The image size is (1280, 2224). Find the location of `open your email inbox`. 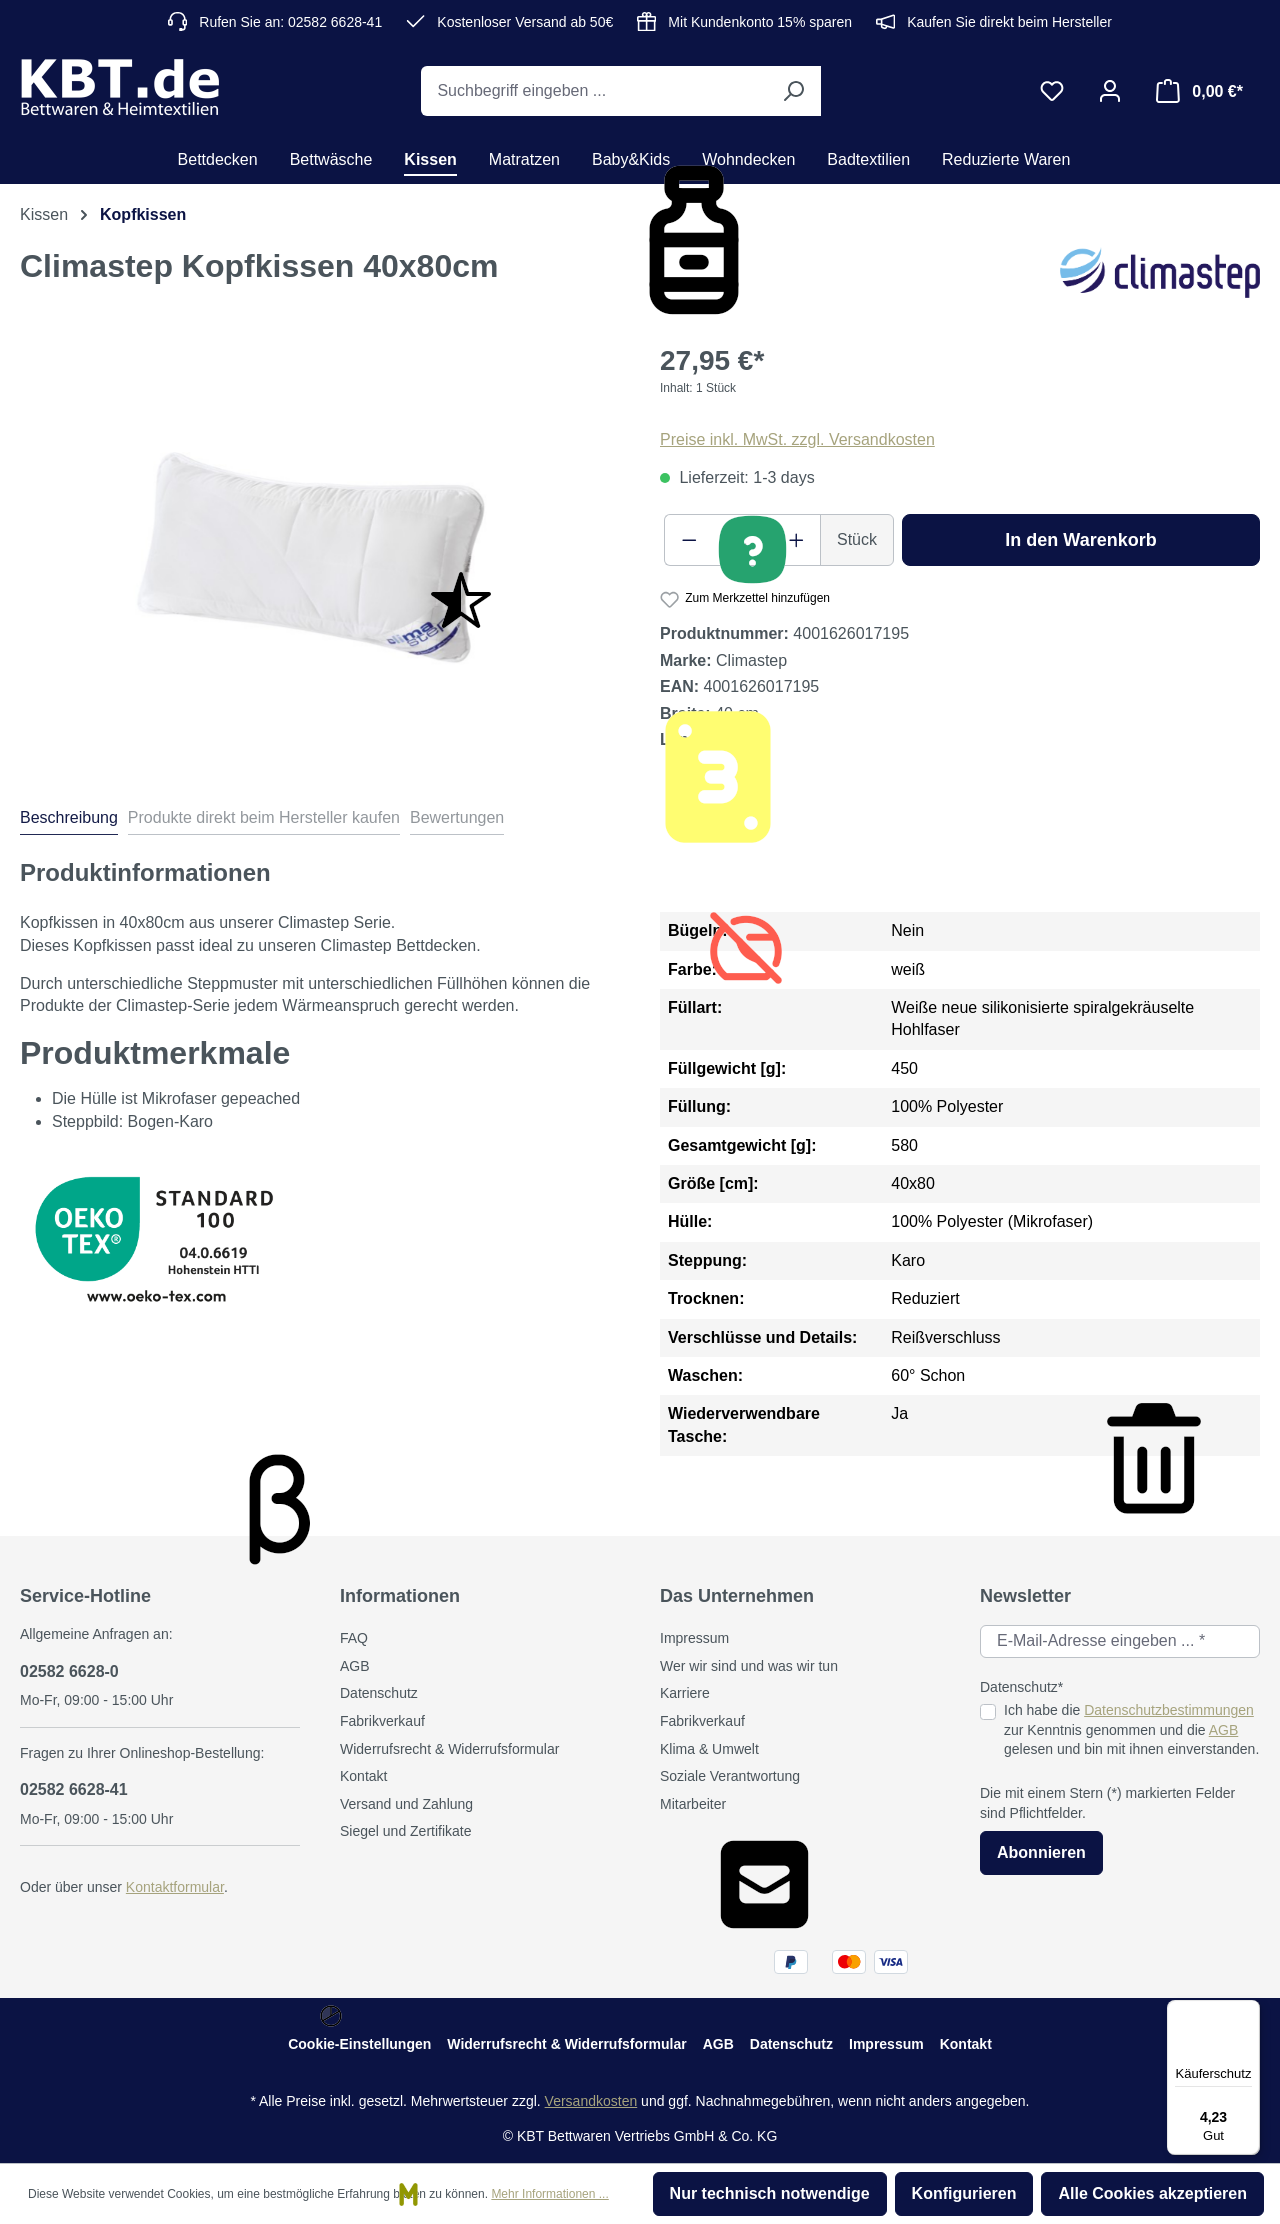

open your email inbox is located at coordinates (764, 1884).